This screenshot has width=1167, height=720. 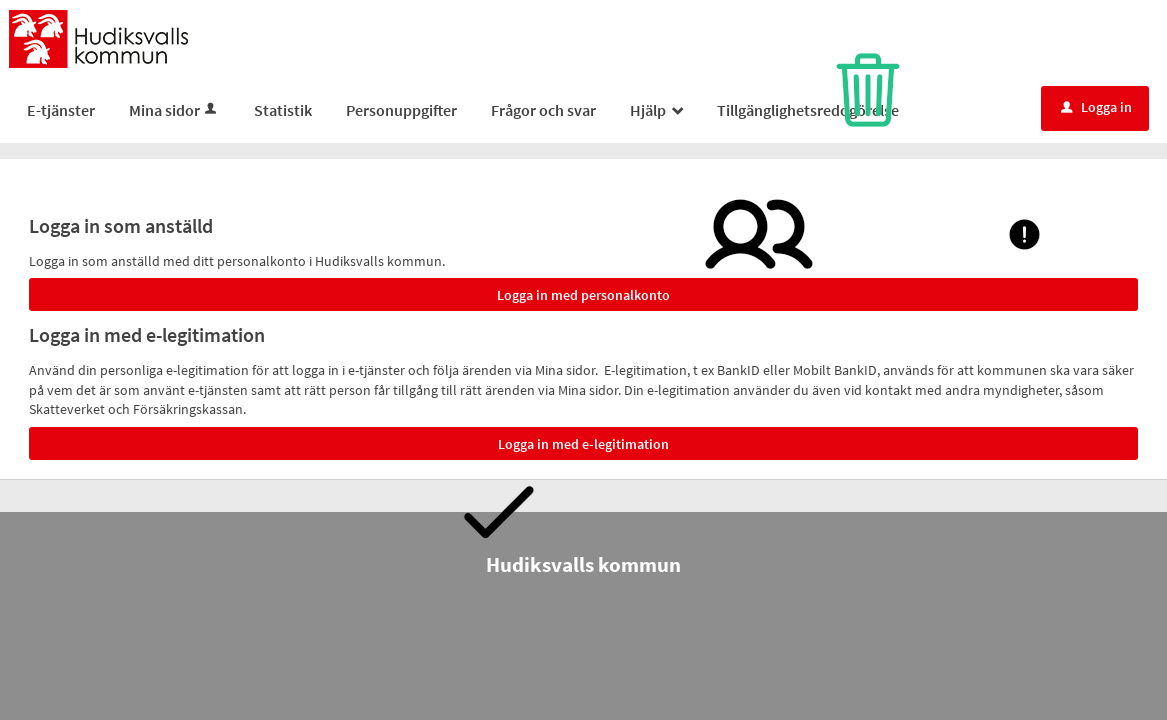 I want to click on indicates a warning or error state, so click(x=1024, y=234).